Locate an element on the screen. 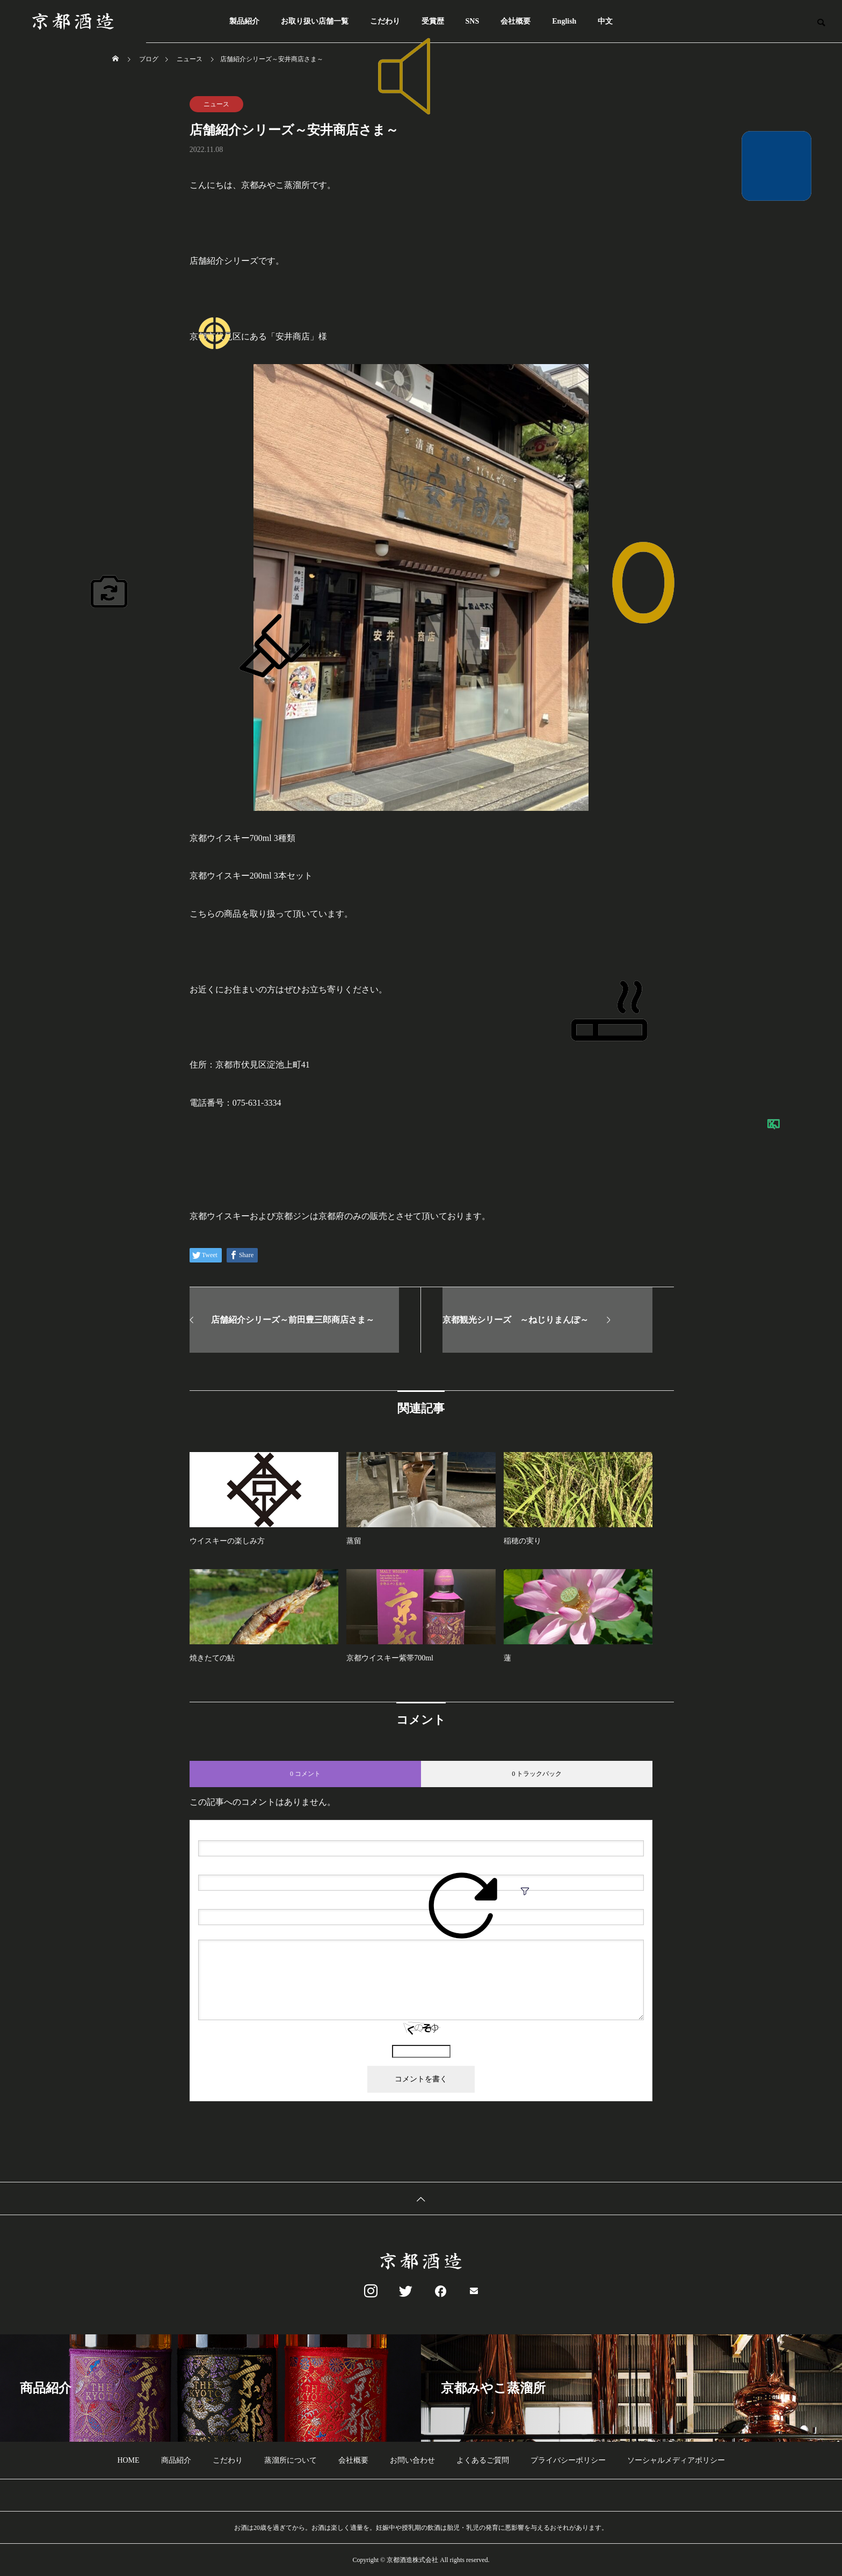 The height and width of the screenshot is (2576, 842). refresh or reload the current page is located at coordinates (464, 1905).